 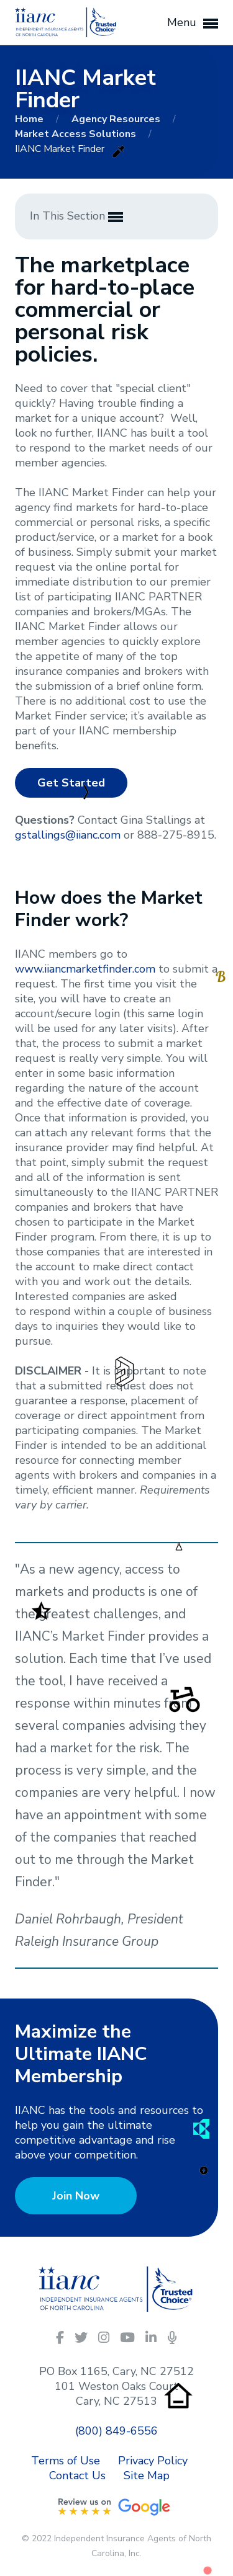 I want to click on indicates a partial rating or half-star score, so click(x=41, y=1611).